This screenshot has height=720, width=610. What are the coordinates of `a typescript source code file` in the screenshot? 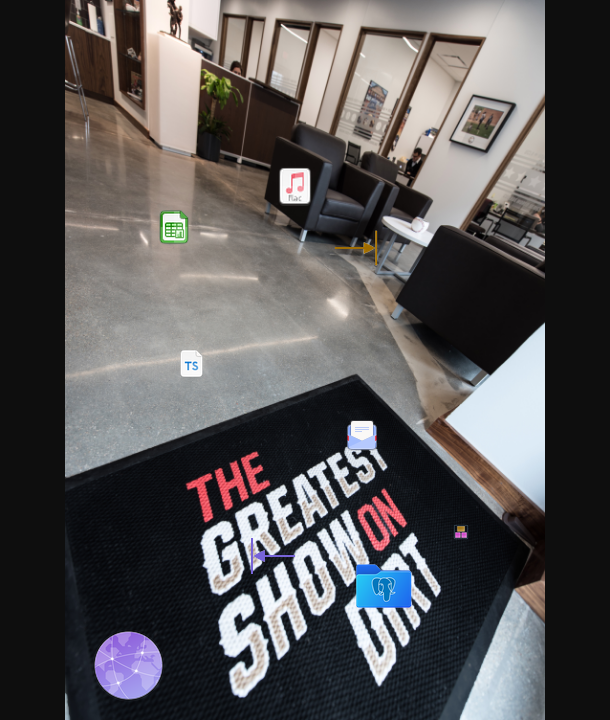 It's located at (191, 363).